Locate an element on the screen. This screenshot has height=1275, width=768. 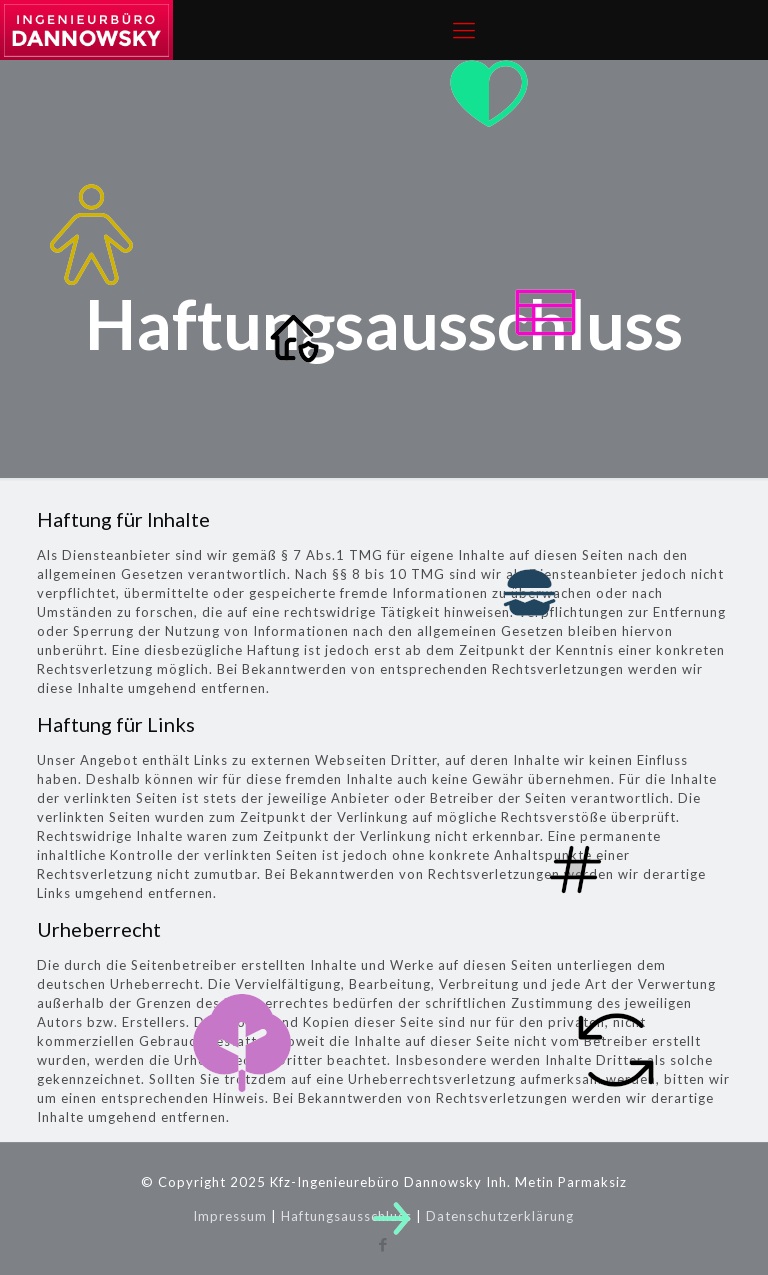
view data in table format is located at coordinates (545, 312).